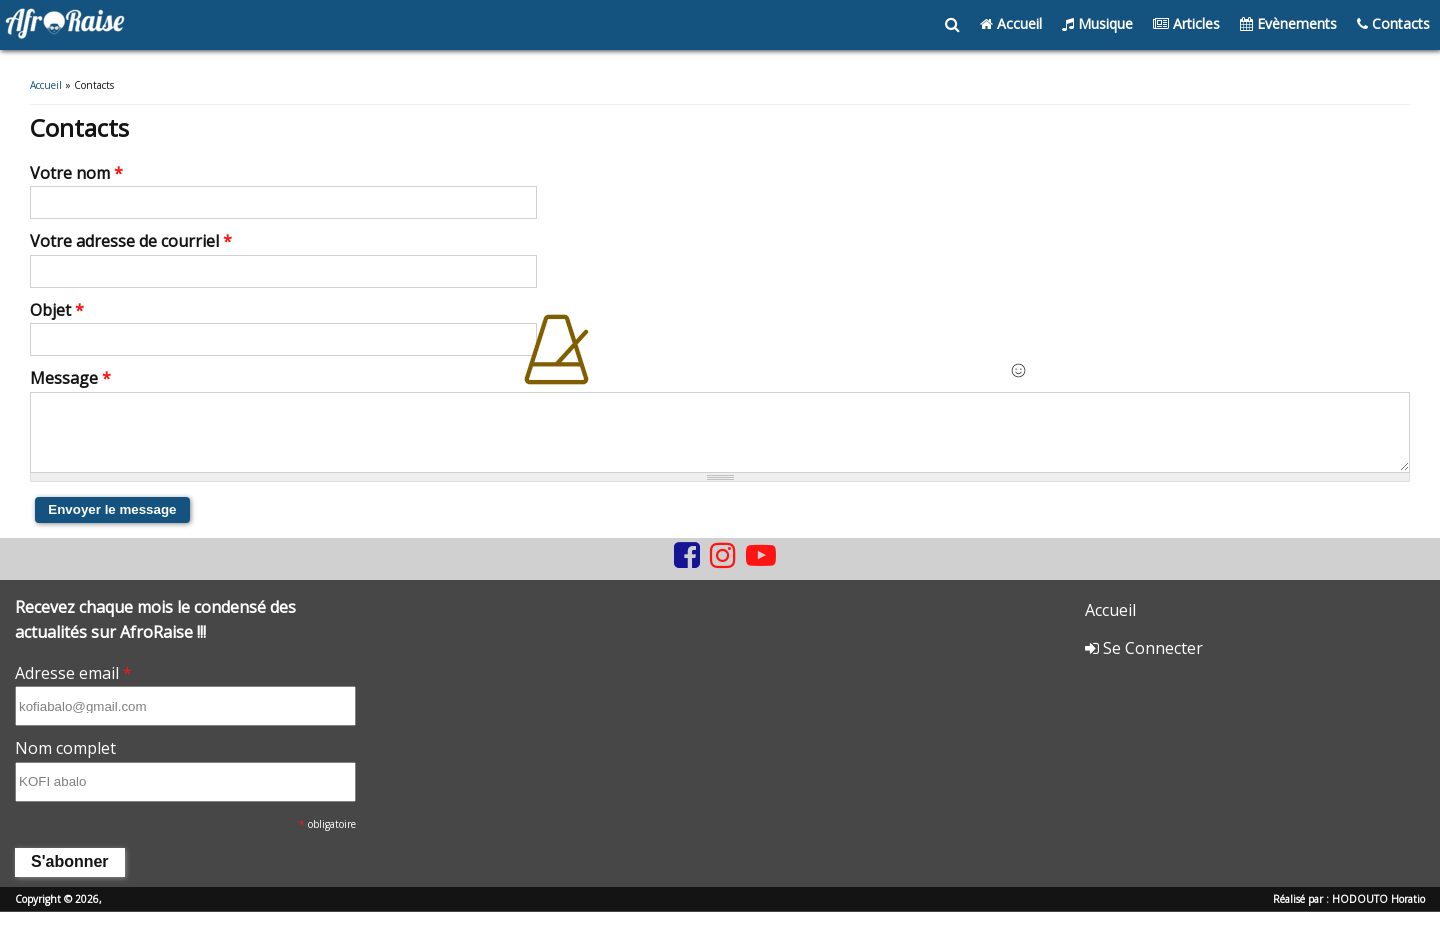 The image size is (1440, 944). Describe the element at coordinates (1018, 370) in the screenshot. I see `add an emoji or reaction` at that location.